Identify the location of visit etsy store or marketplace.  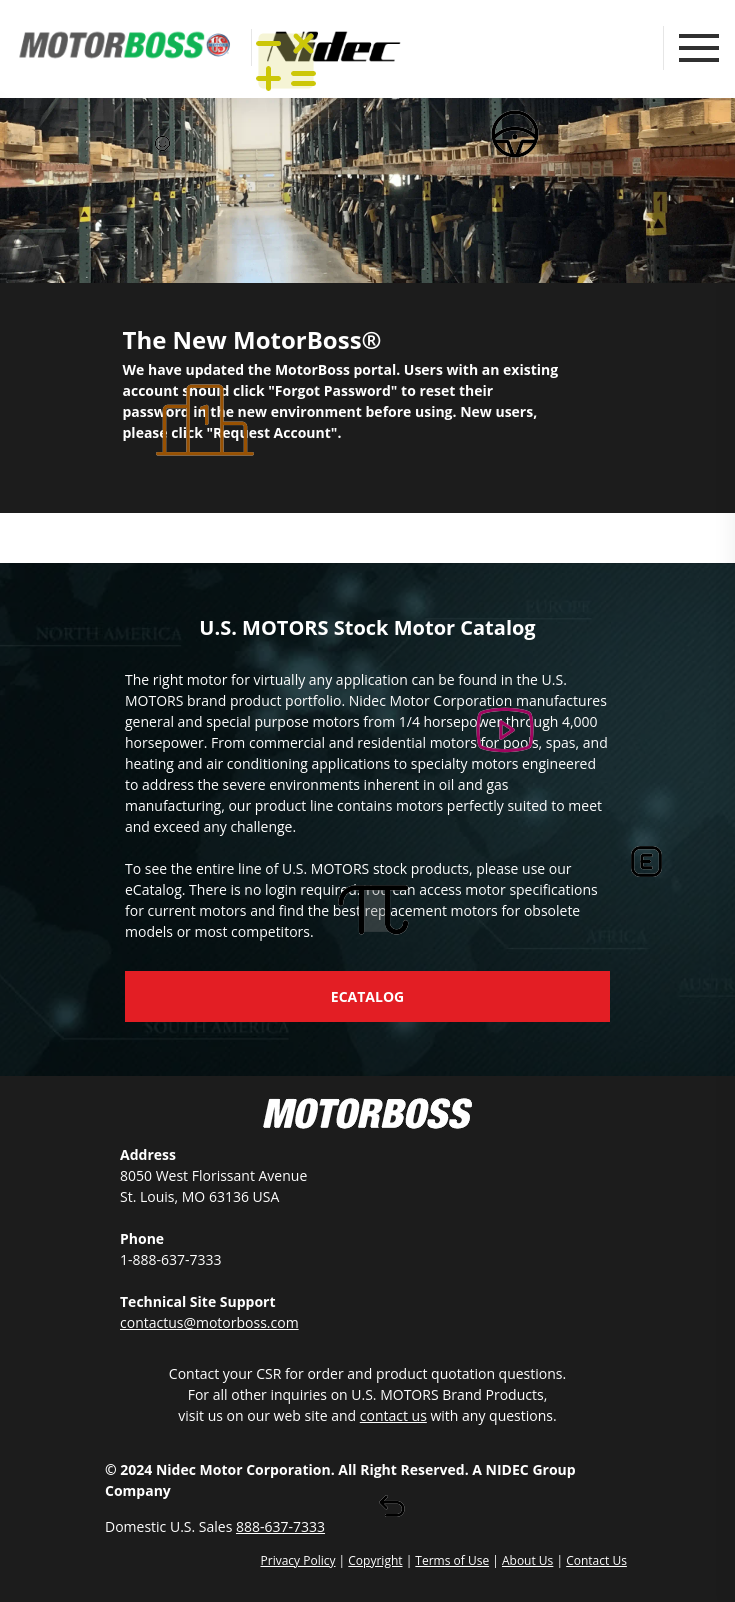
(646, 861).